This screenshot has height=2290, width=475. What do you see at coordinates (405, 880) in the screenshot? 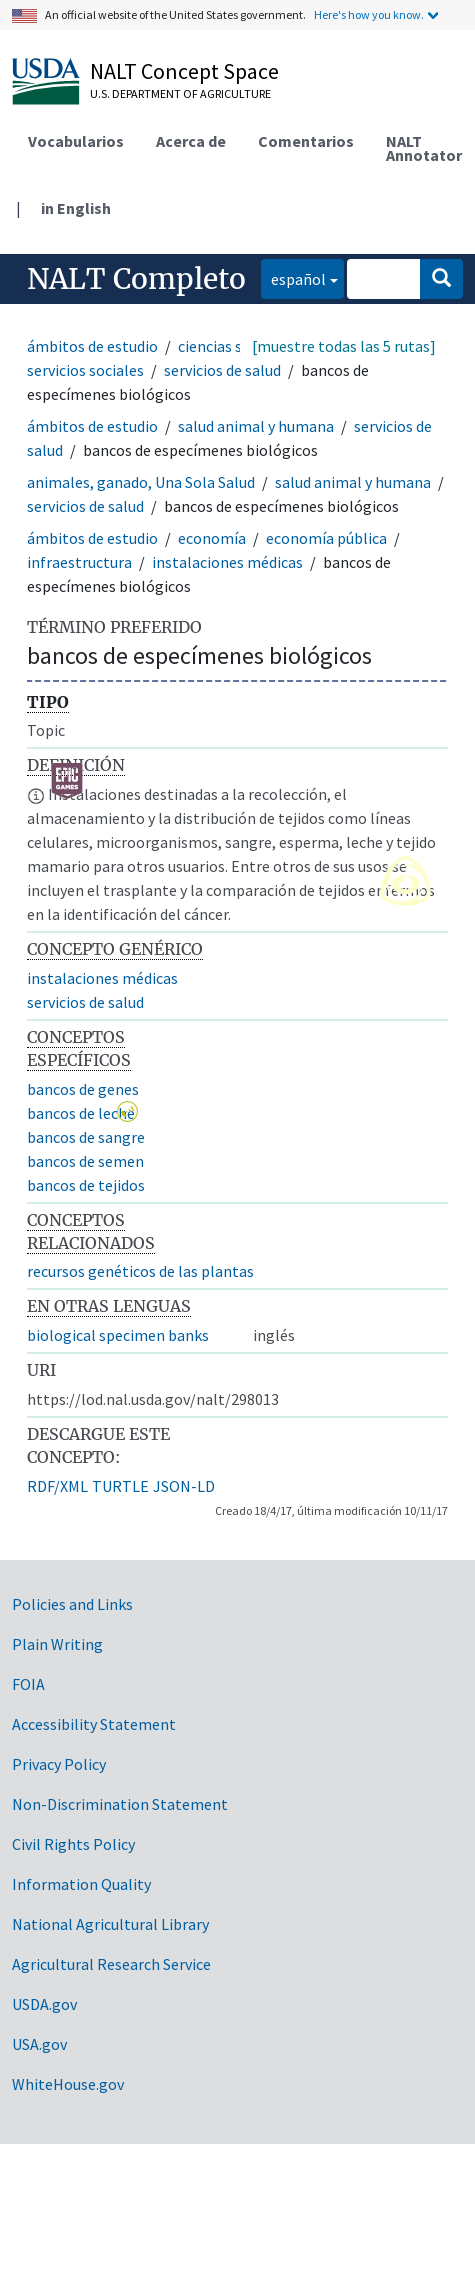
I see `visit iconfinder website` at bounding box center [405, 880].